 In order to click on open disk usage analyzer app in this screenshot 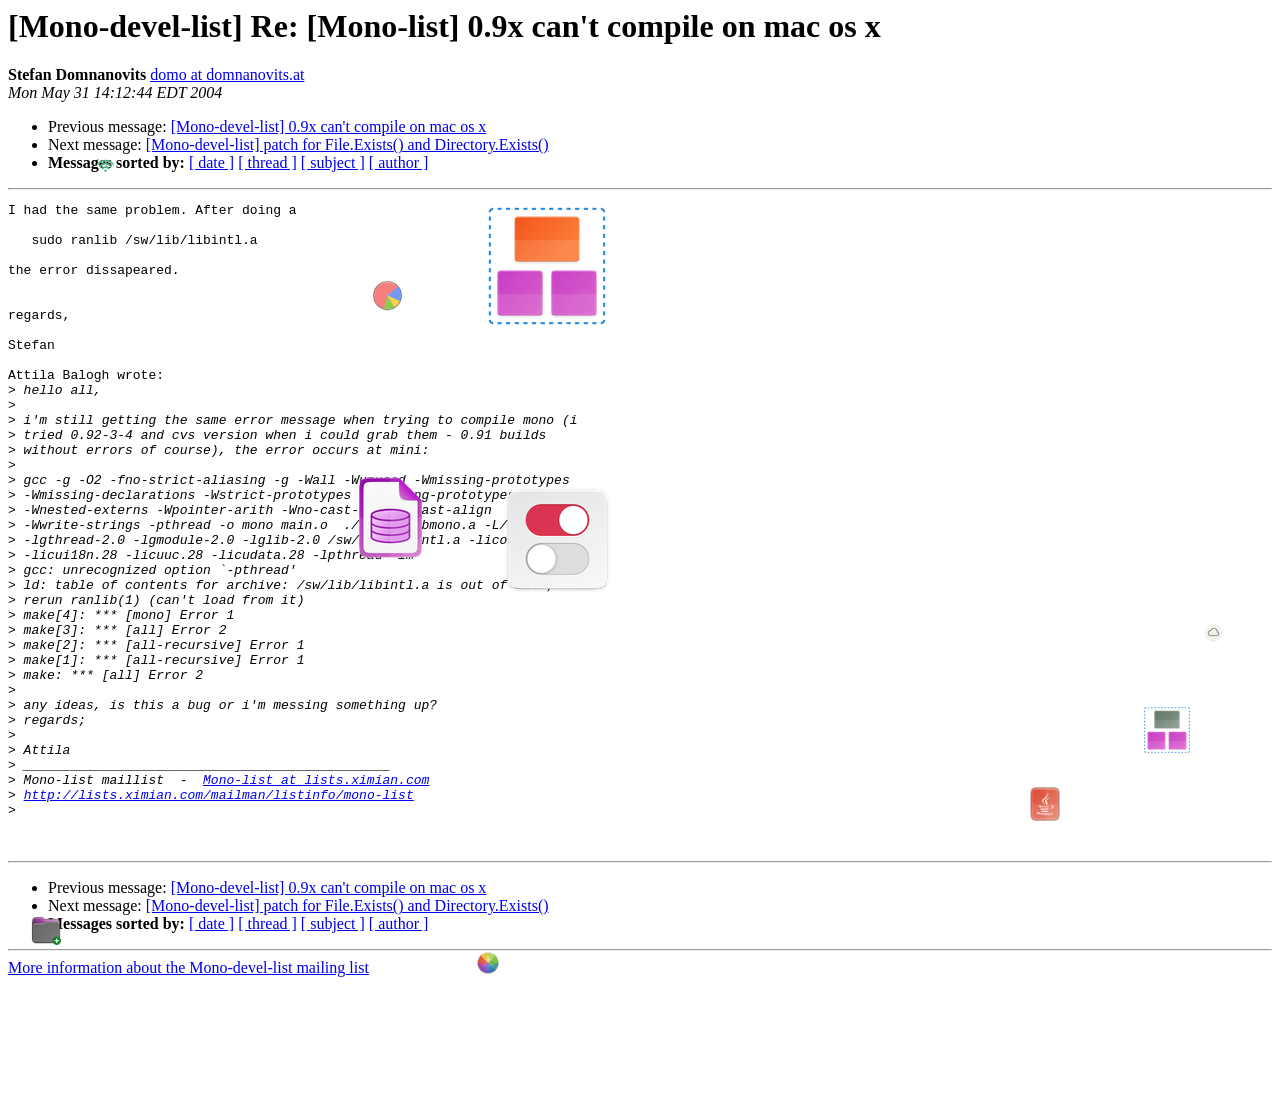, I will do `click(387, 295)`.